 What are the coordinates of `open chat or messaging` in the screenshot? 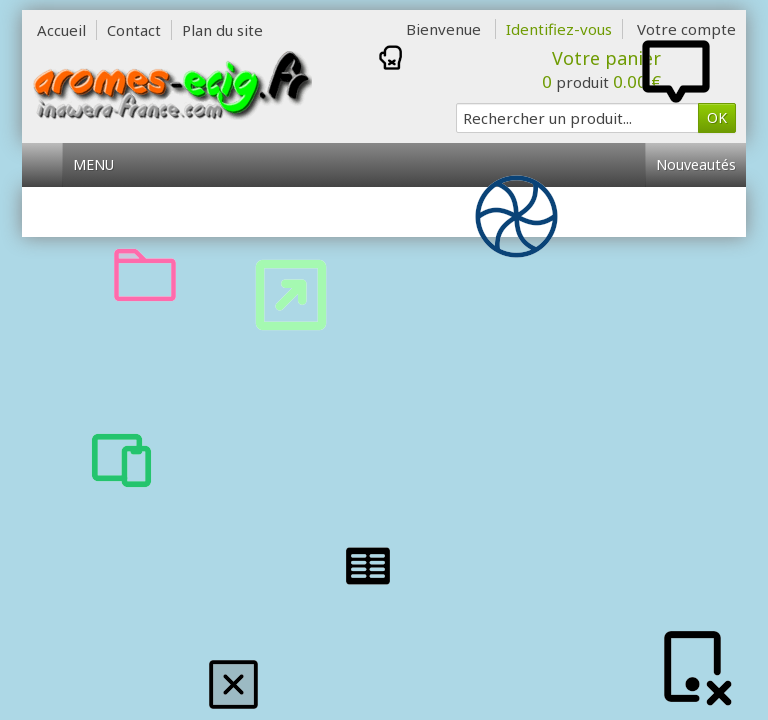 It's located at (676, 69).